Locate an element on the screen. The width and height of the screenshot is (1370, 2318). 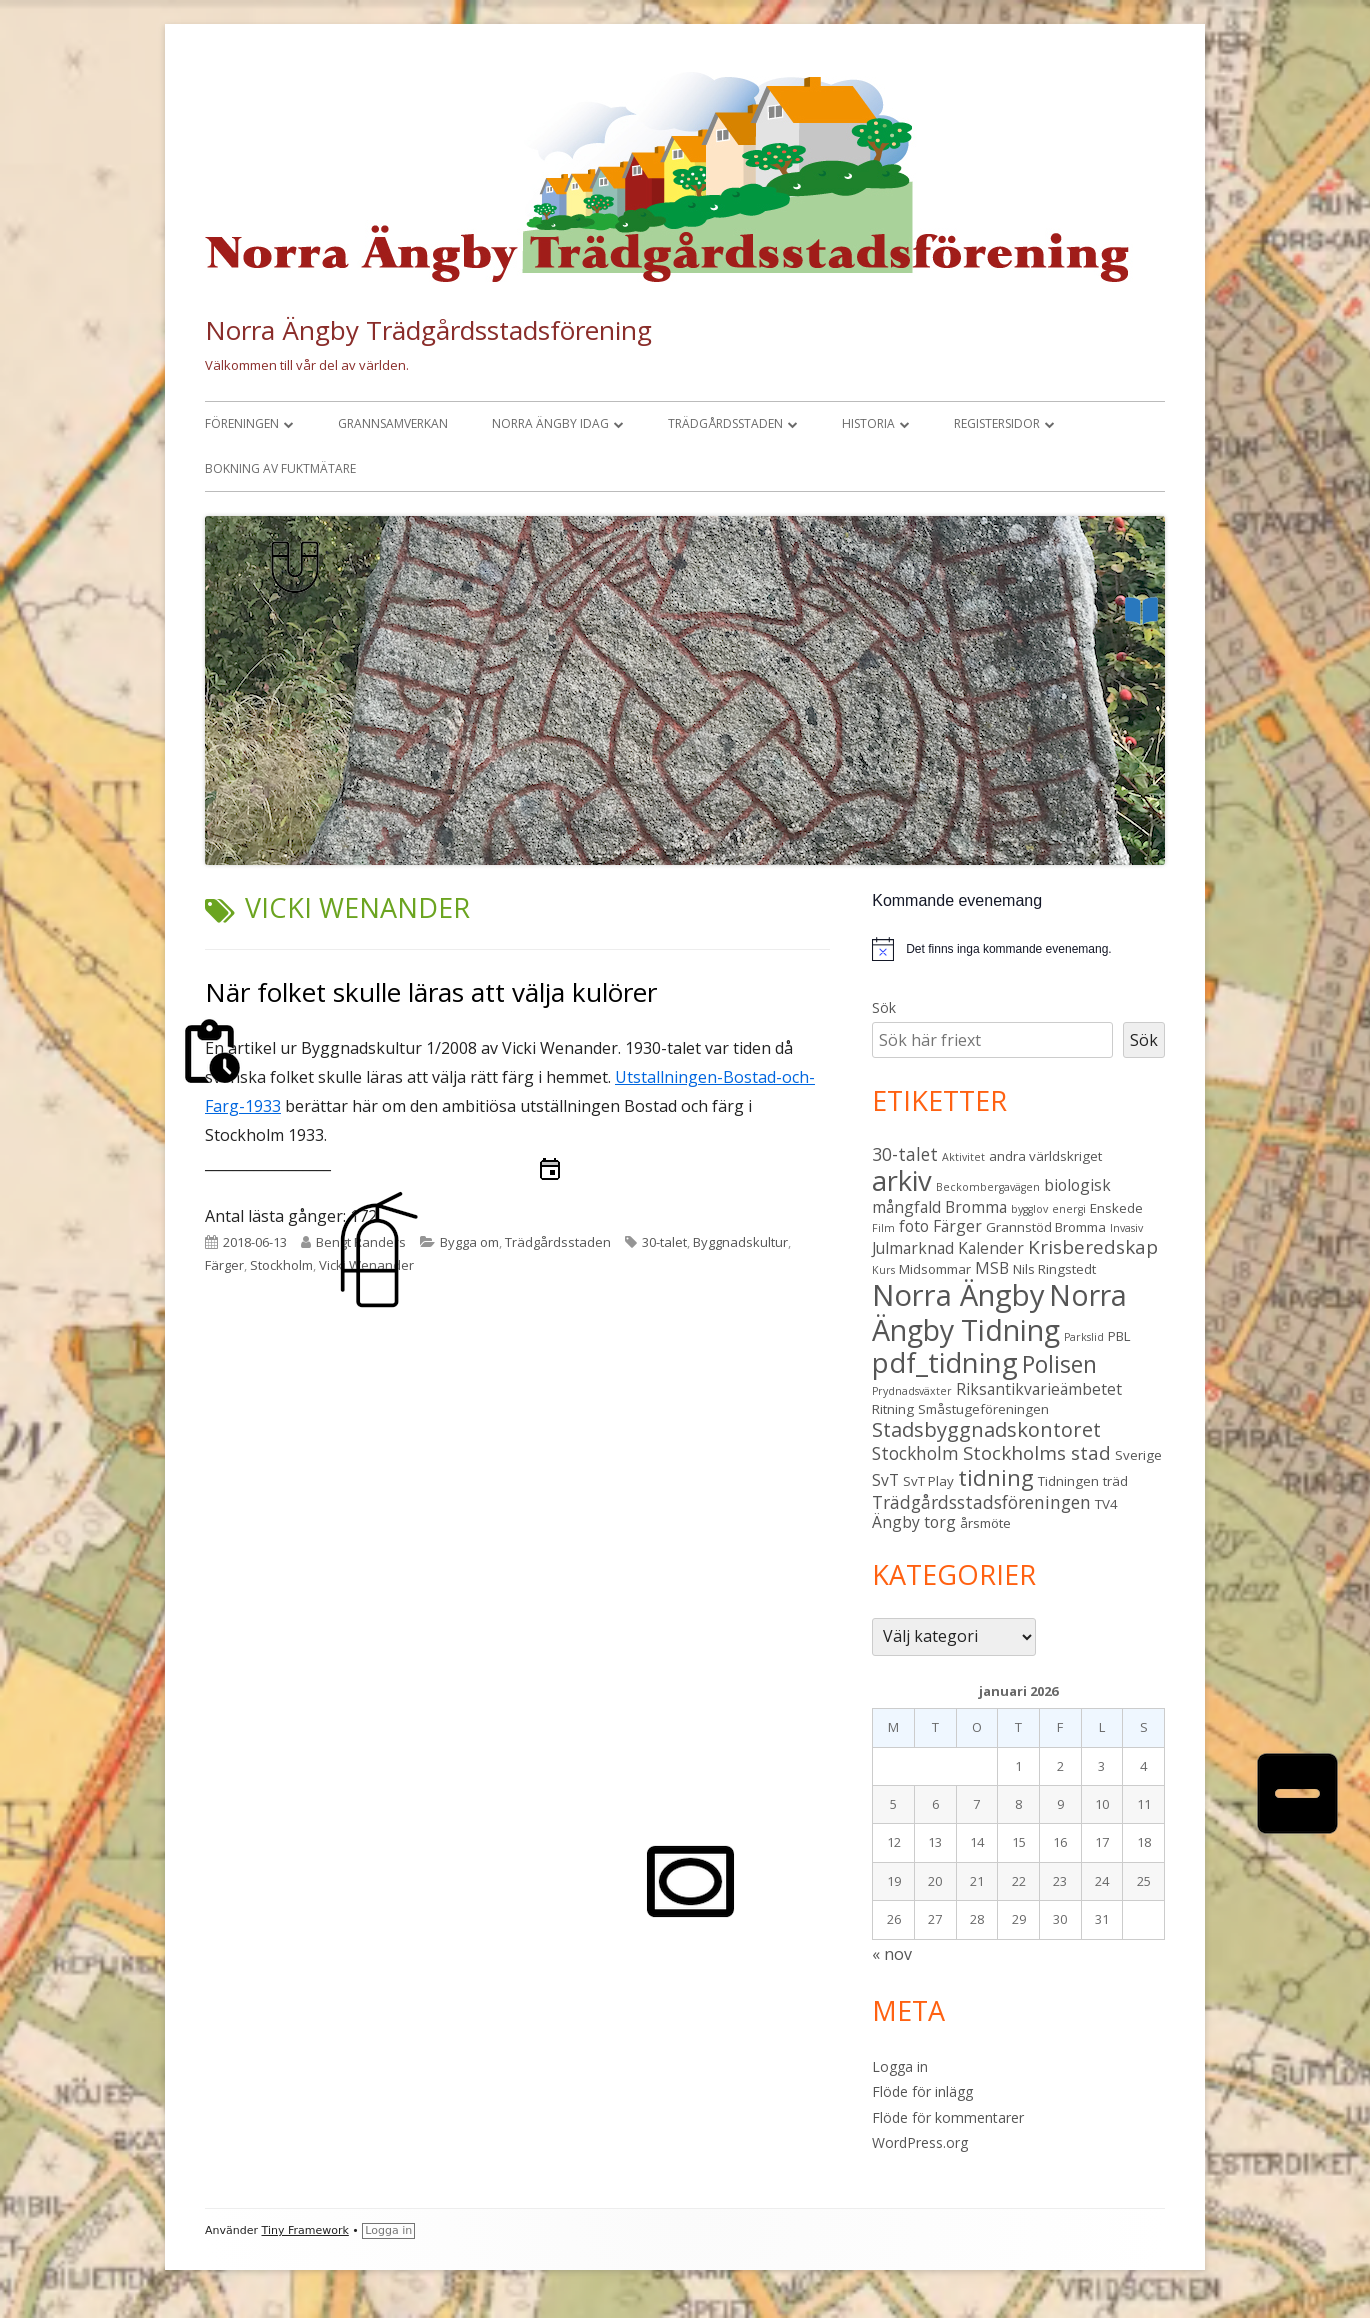
access fire safety information is located at coordinates (373, 1251).